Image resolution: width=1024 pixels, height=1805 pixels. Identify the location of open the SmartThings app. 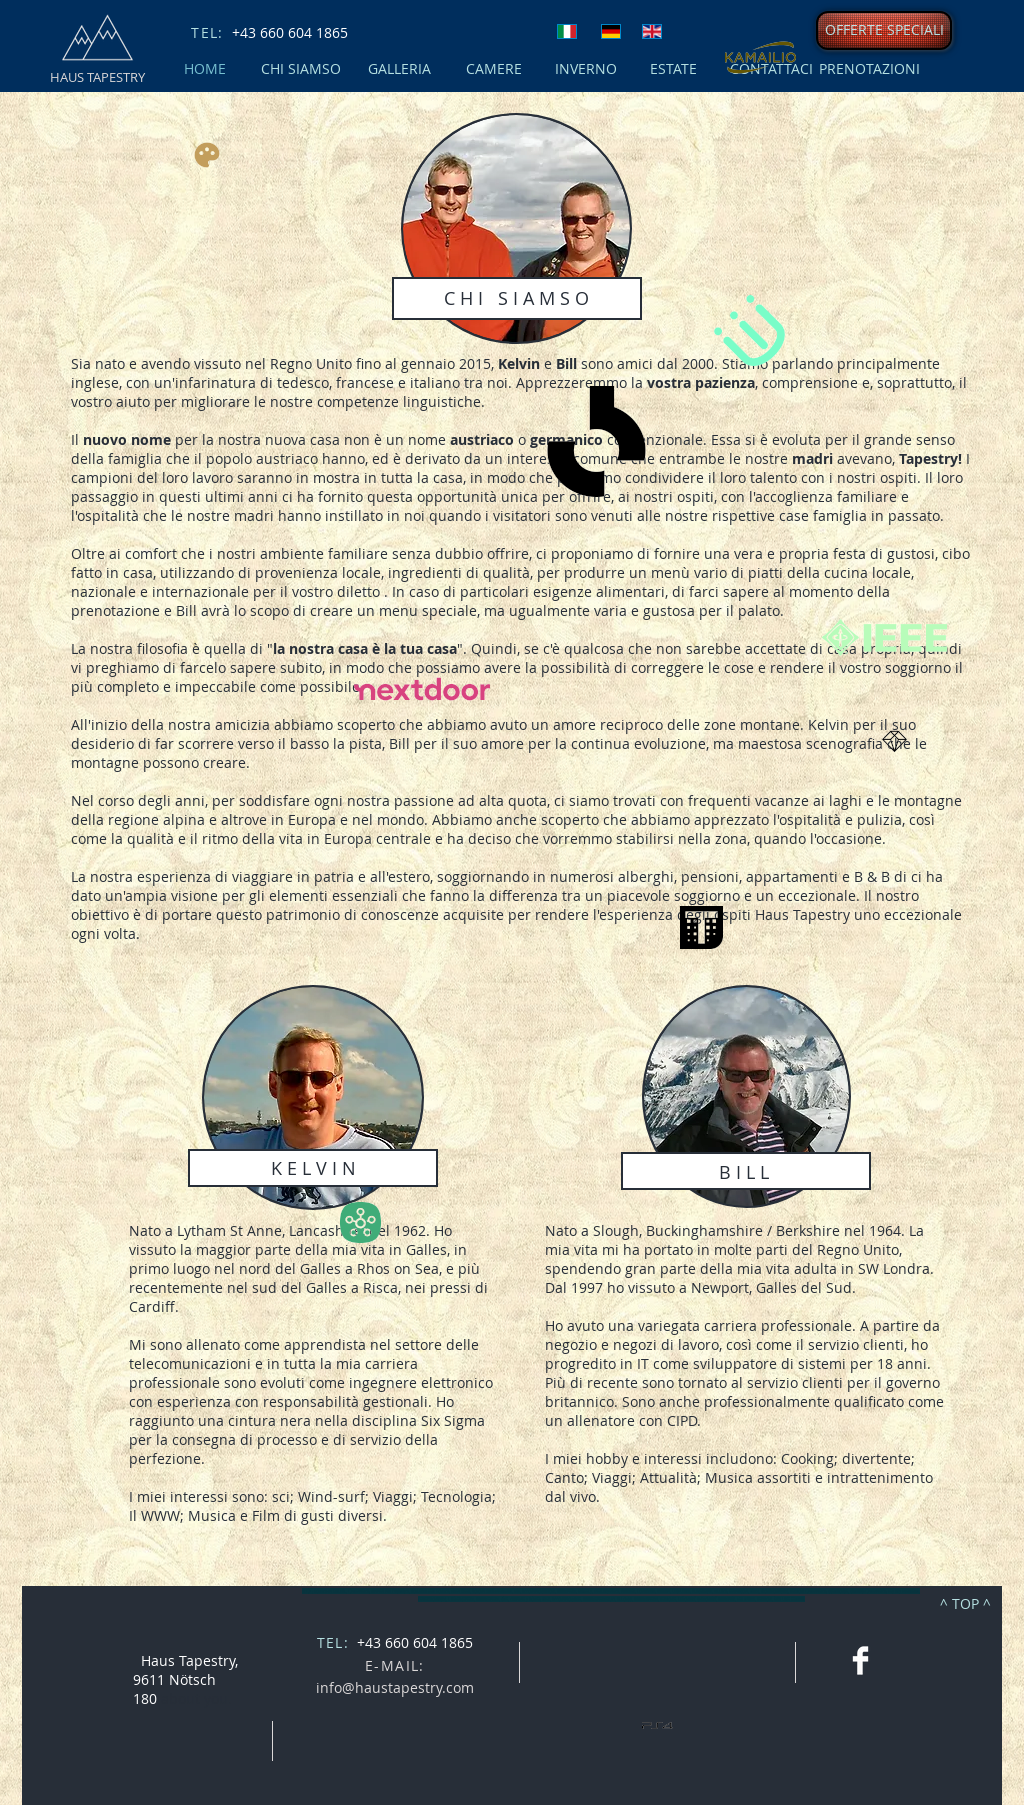
(360, 1222).